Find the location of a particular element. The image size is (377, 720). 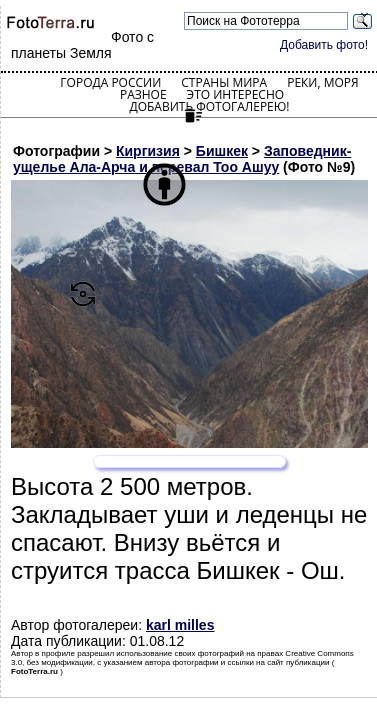

view attribution or credits information is located at coordinates (164, 184).